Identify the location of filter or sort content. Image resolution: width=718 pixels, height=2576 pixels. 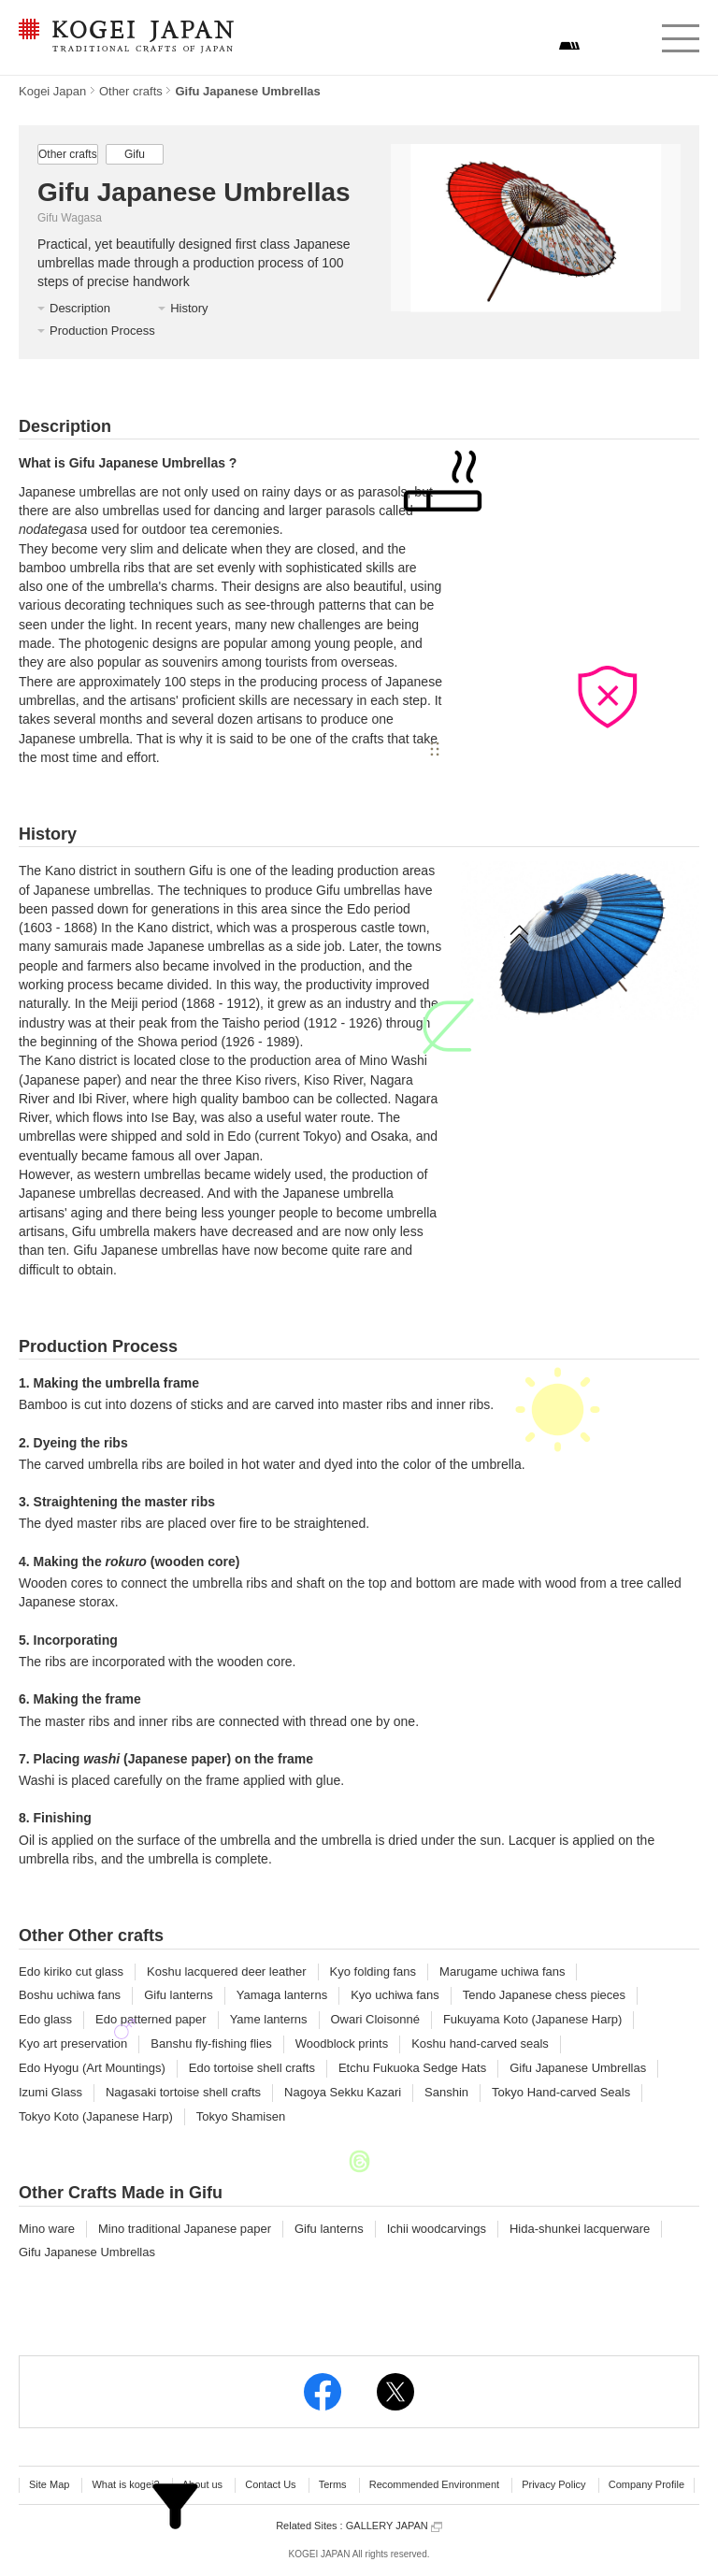
(175, 2506).